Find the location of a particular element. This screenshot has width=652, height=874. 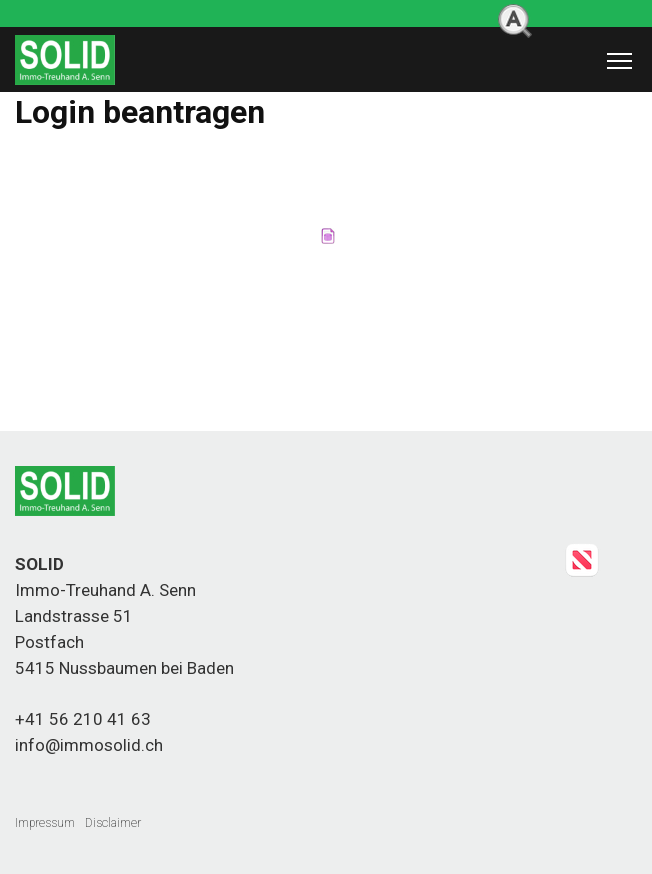

search within the current project is located at coordinates (515, 21).